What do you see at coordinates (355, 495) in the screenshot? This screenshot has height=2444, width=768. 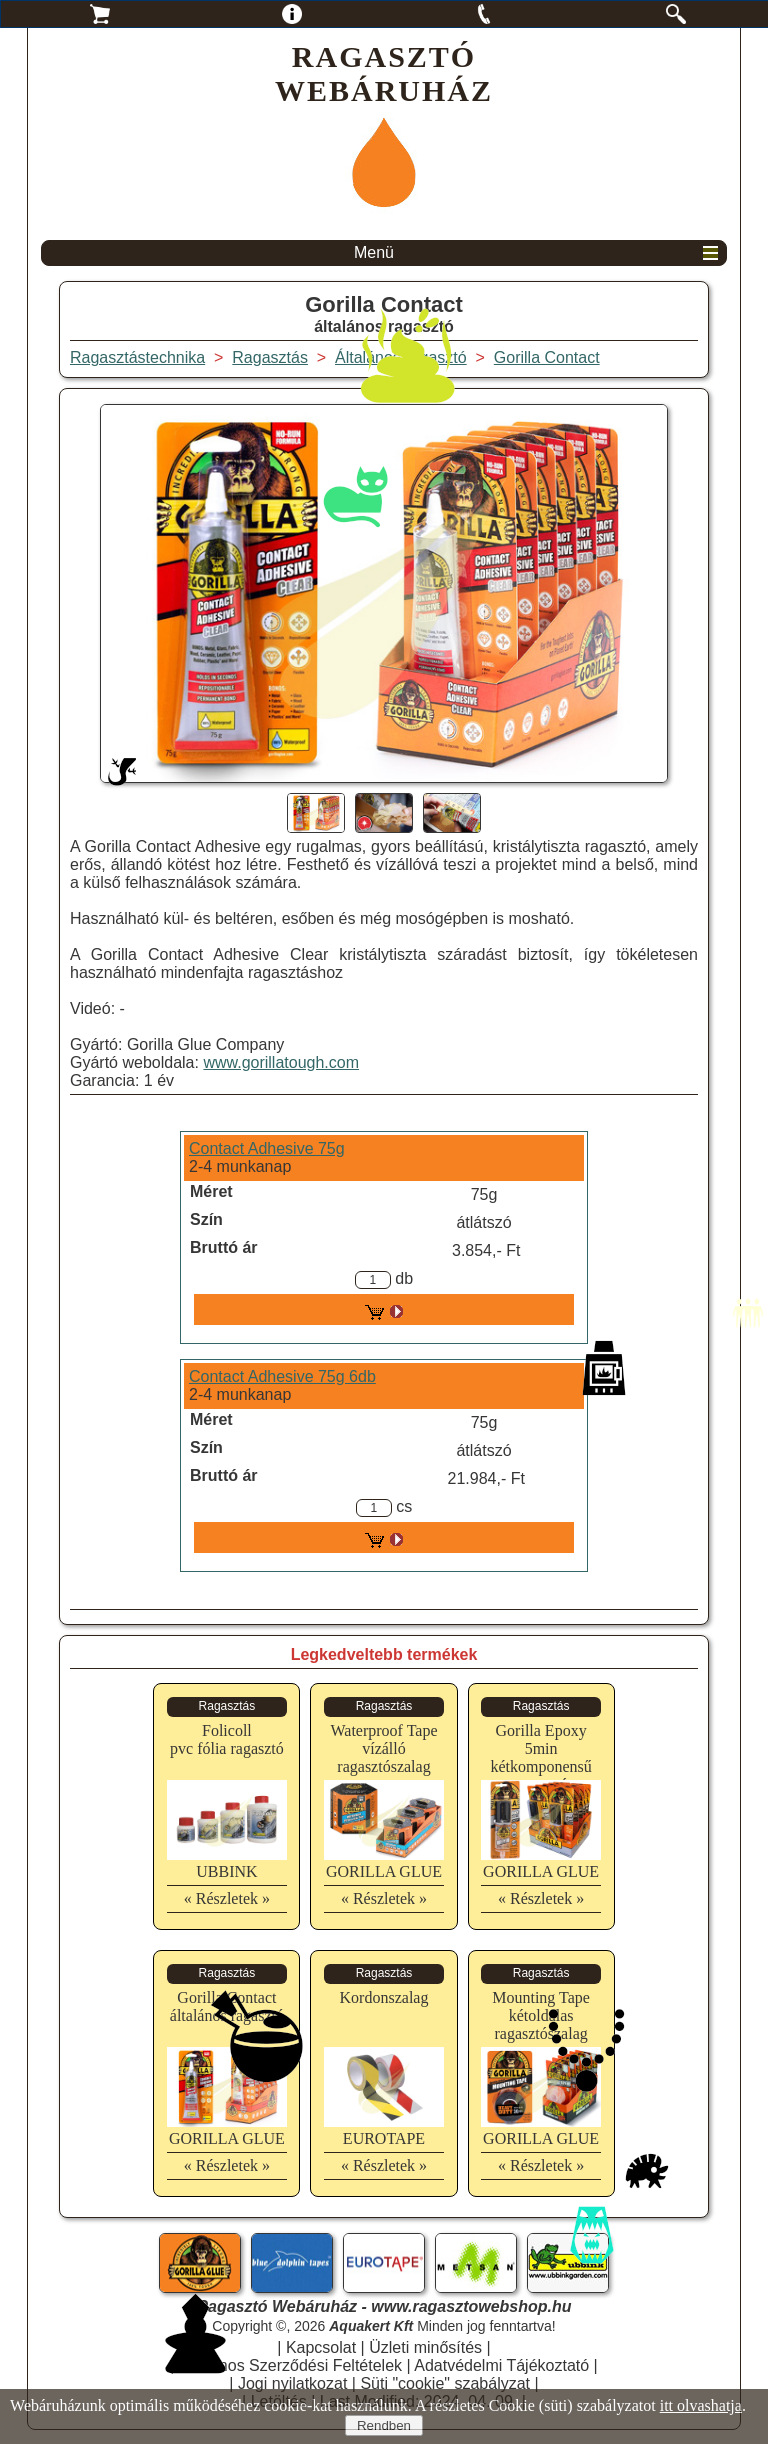 I see `select cat as your avatar or character` at bounding box center [355, 495].